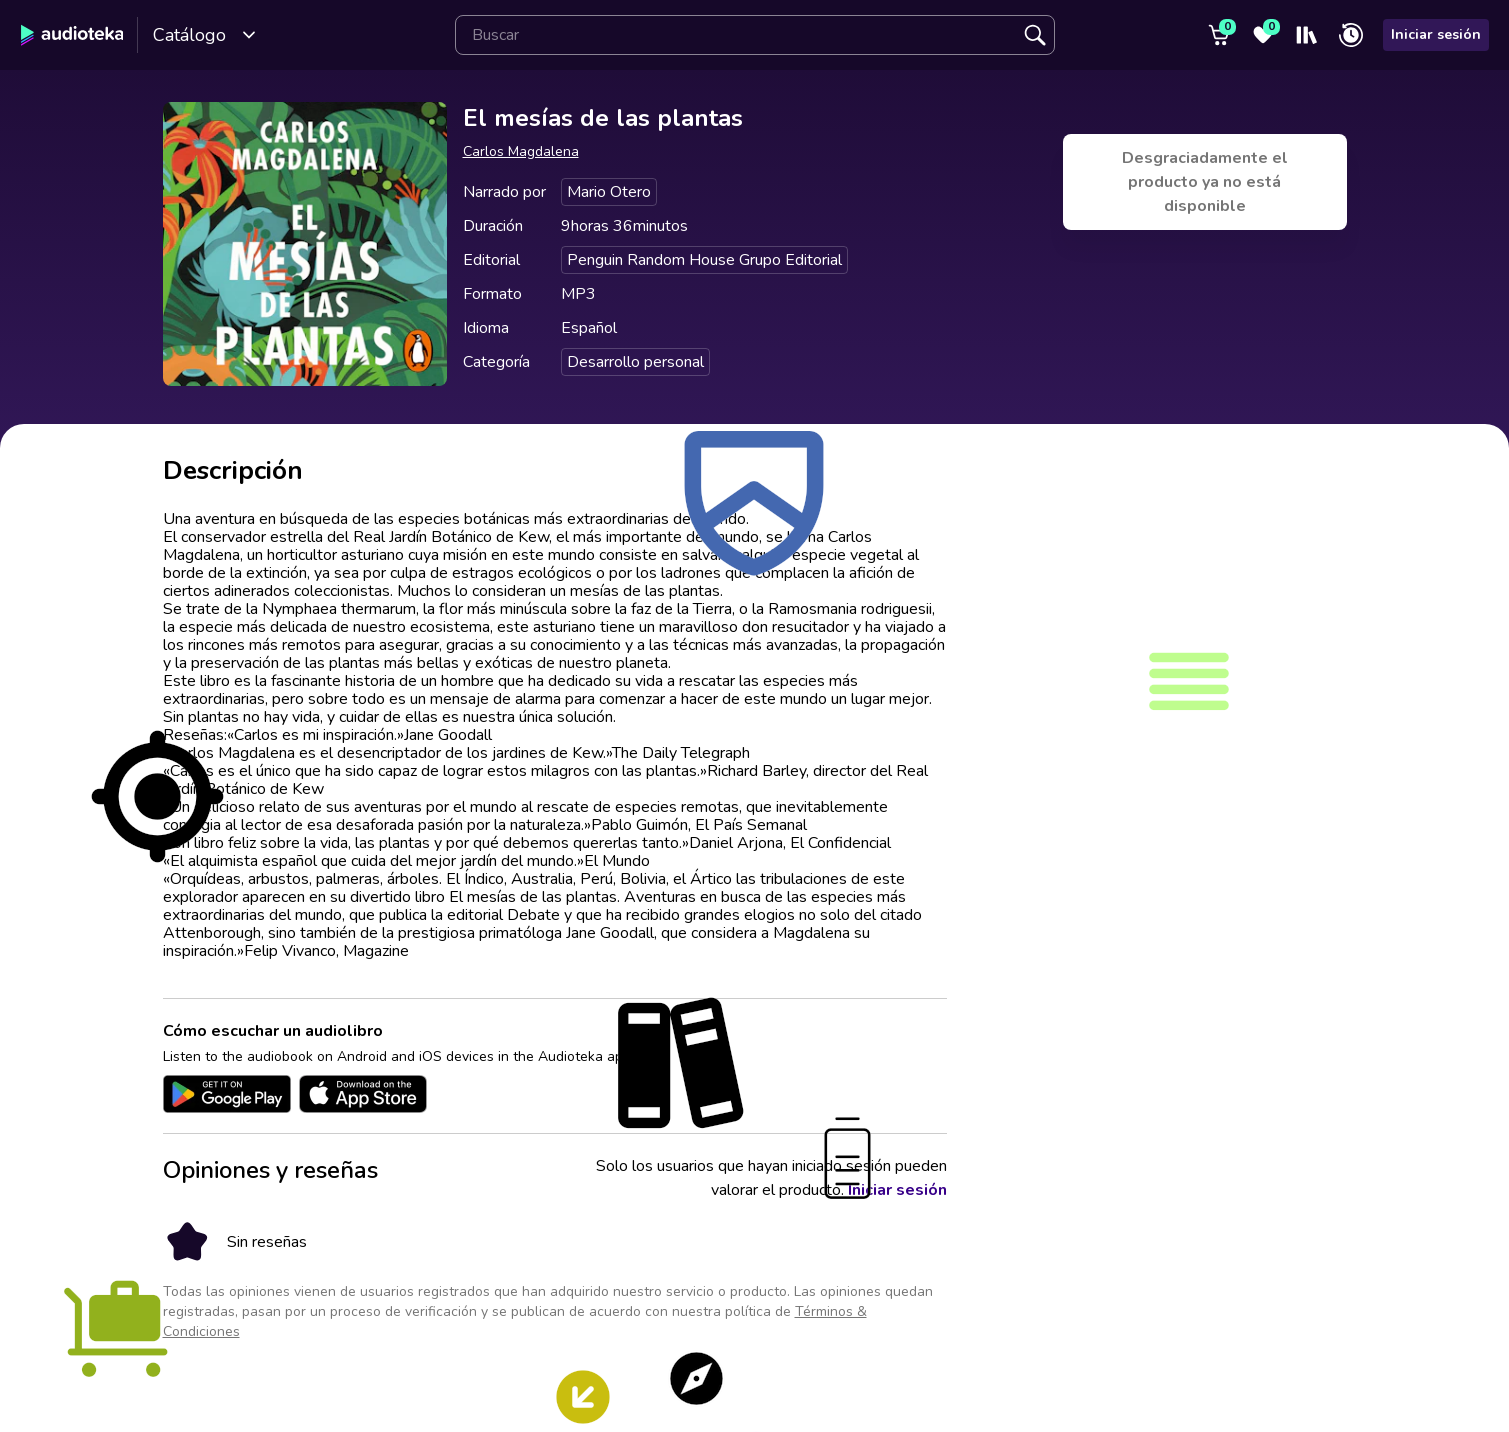 This screenshot has width=1509, height=1432. I want to click on access luggage or baggage services, so click(114, 1327).